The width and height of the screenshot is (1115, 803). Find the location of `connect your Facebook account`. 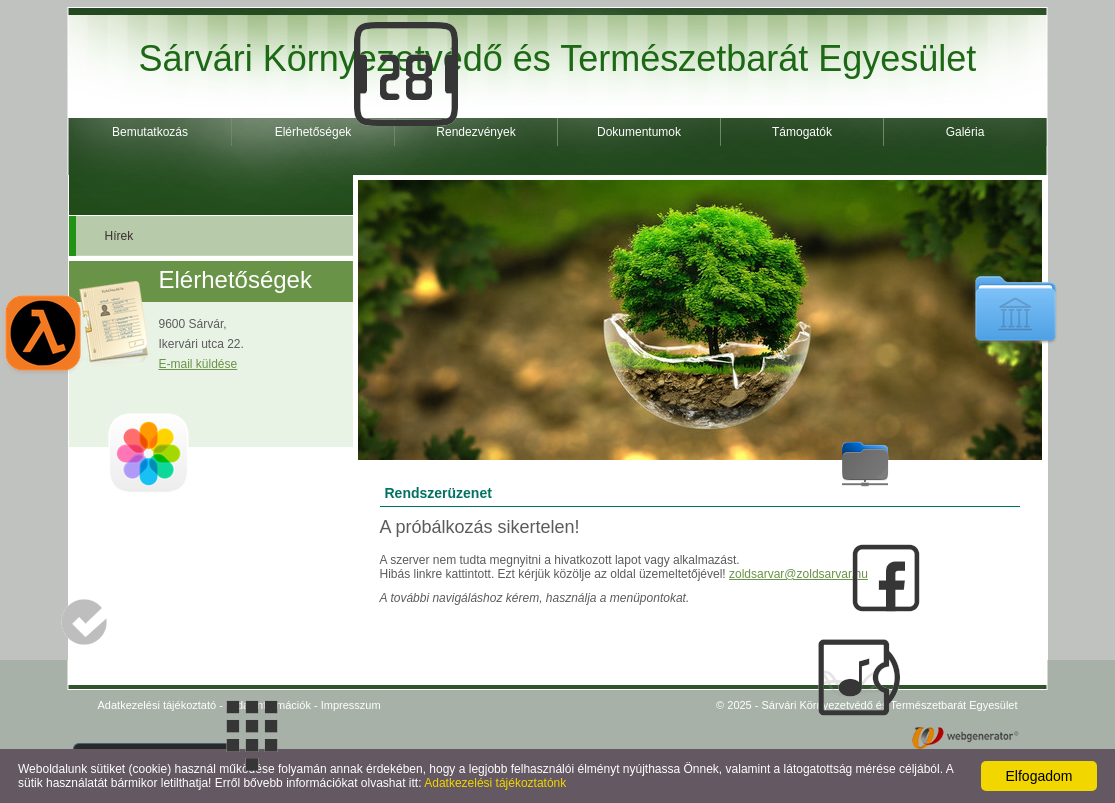

connect your Facebook account is located at coordinates (886, 578).